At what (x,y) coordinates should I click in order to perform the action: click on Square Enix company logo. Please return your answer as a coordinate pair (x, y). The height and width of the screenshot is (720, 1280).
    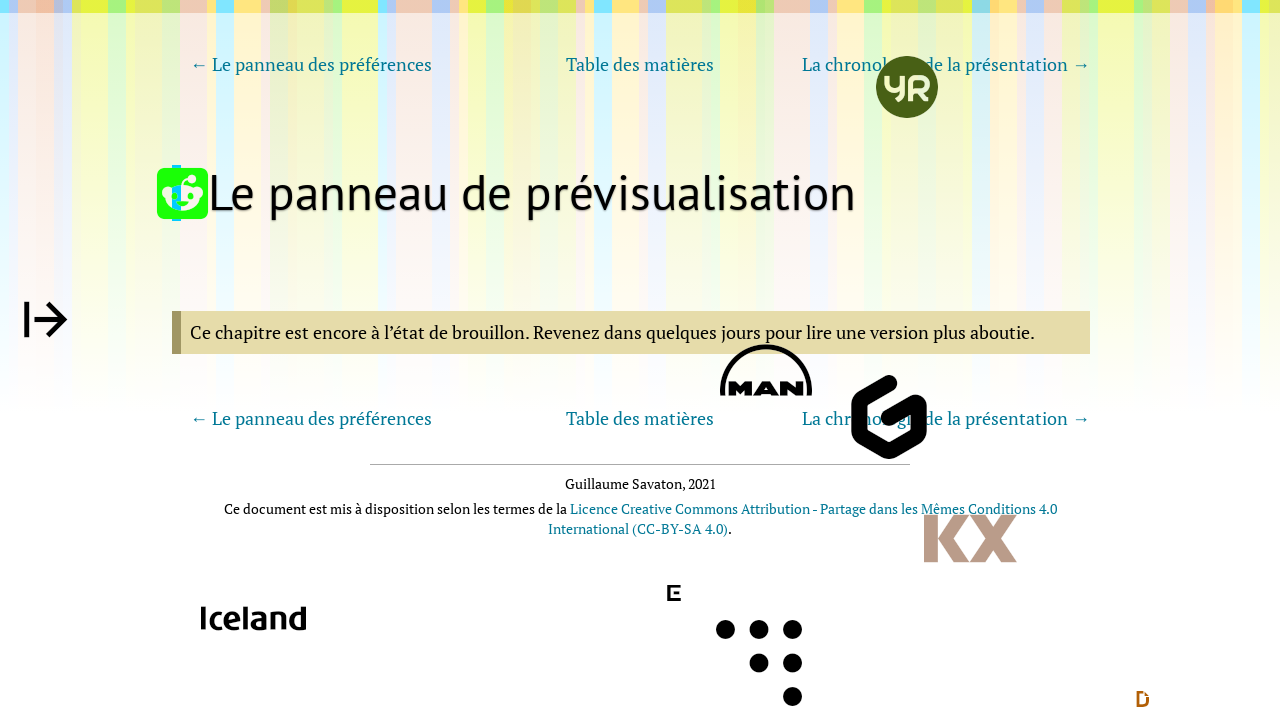
    Looking at the image, I should click on (674, 593).